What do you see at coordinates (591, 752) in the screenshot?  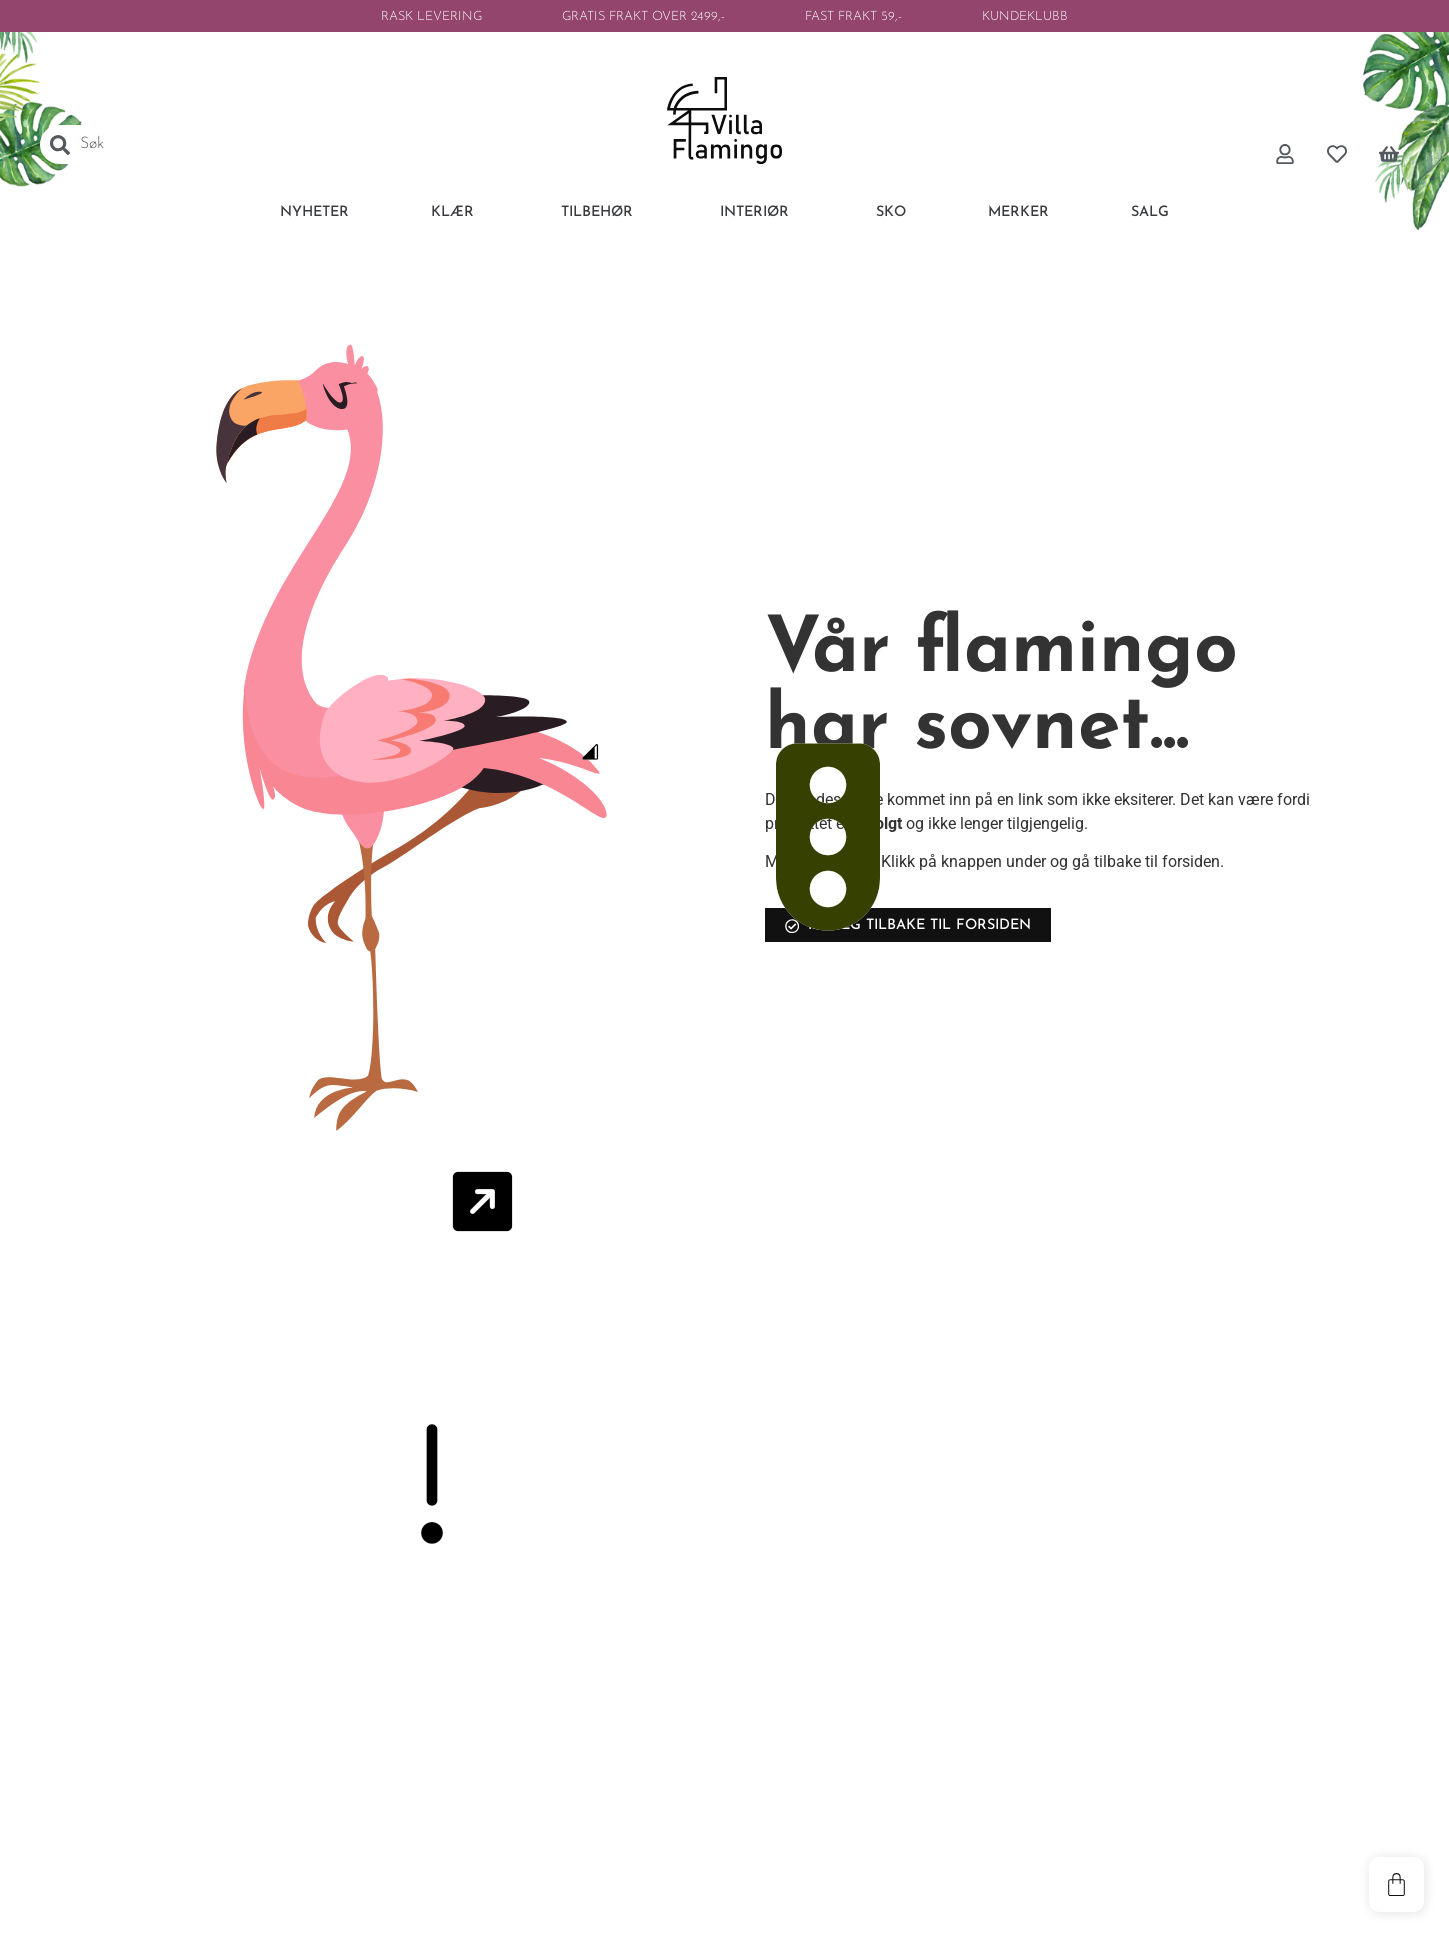 I see `indicates strong cellular network signal` at bounding box center [591, 752].